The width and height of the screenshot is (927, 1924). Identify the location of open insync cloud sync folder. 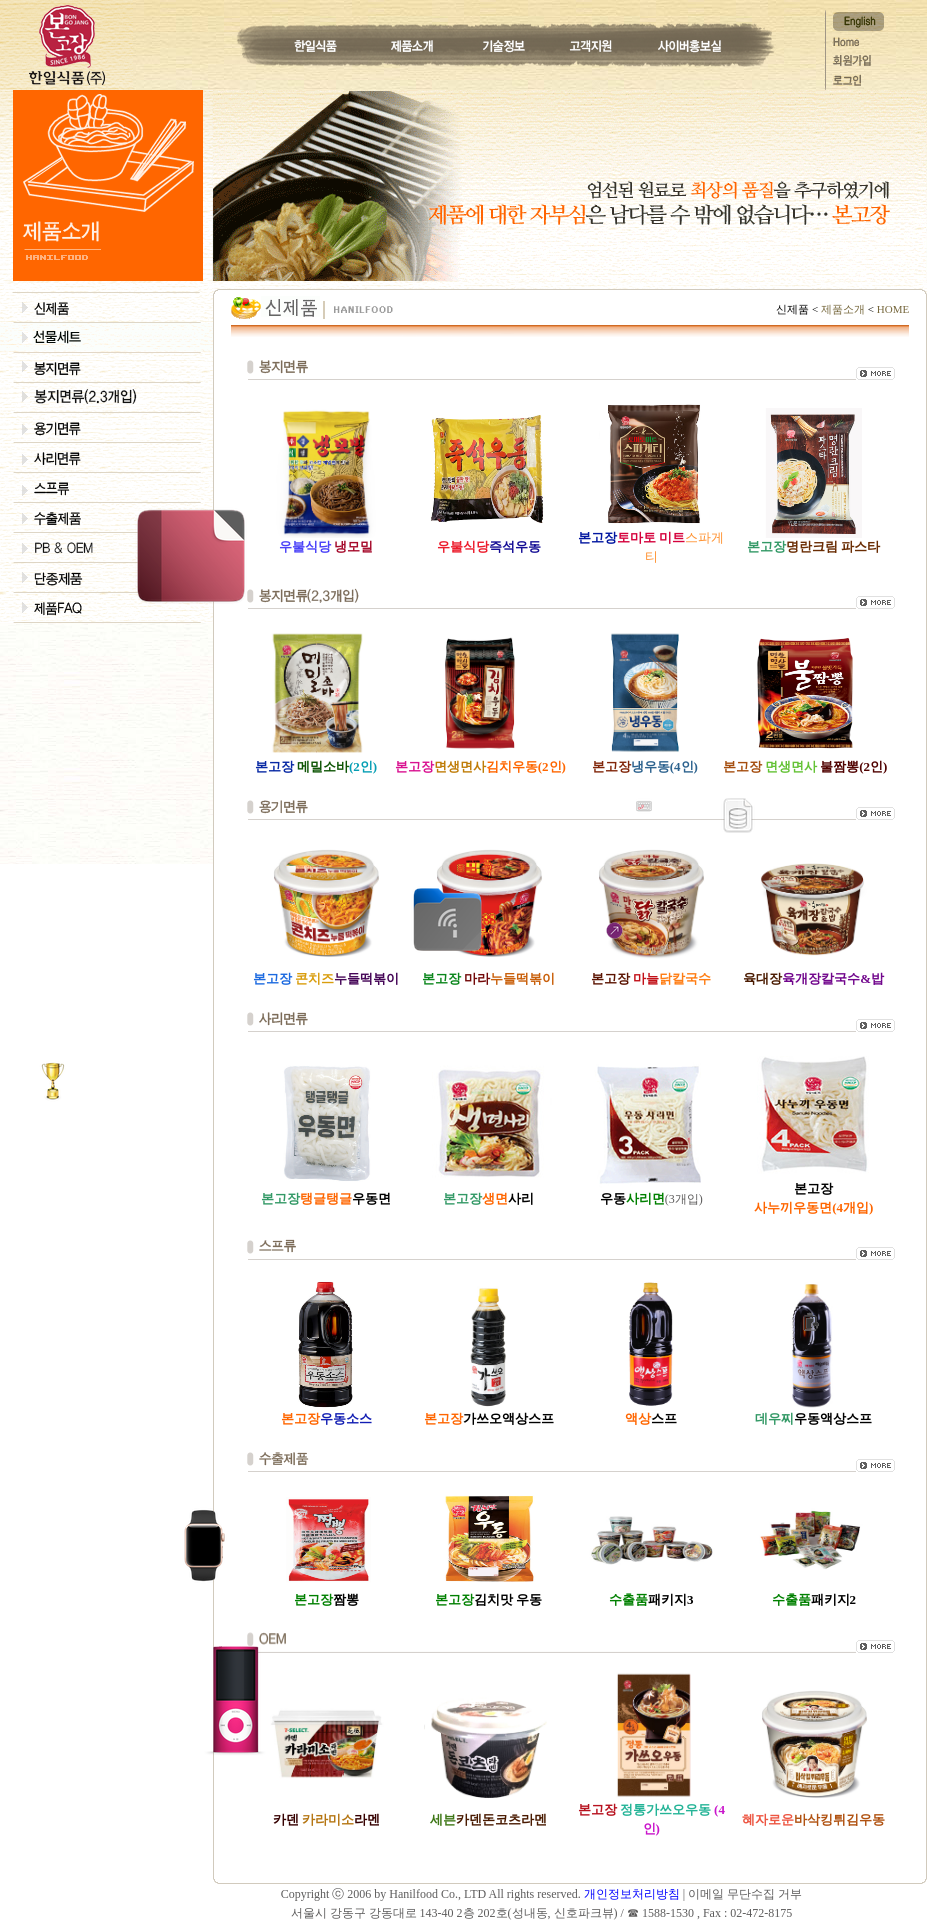
(447, 919).